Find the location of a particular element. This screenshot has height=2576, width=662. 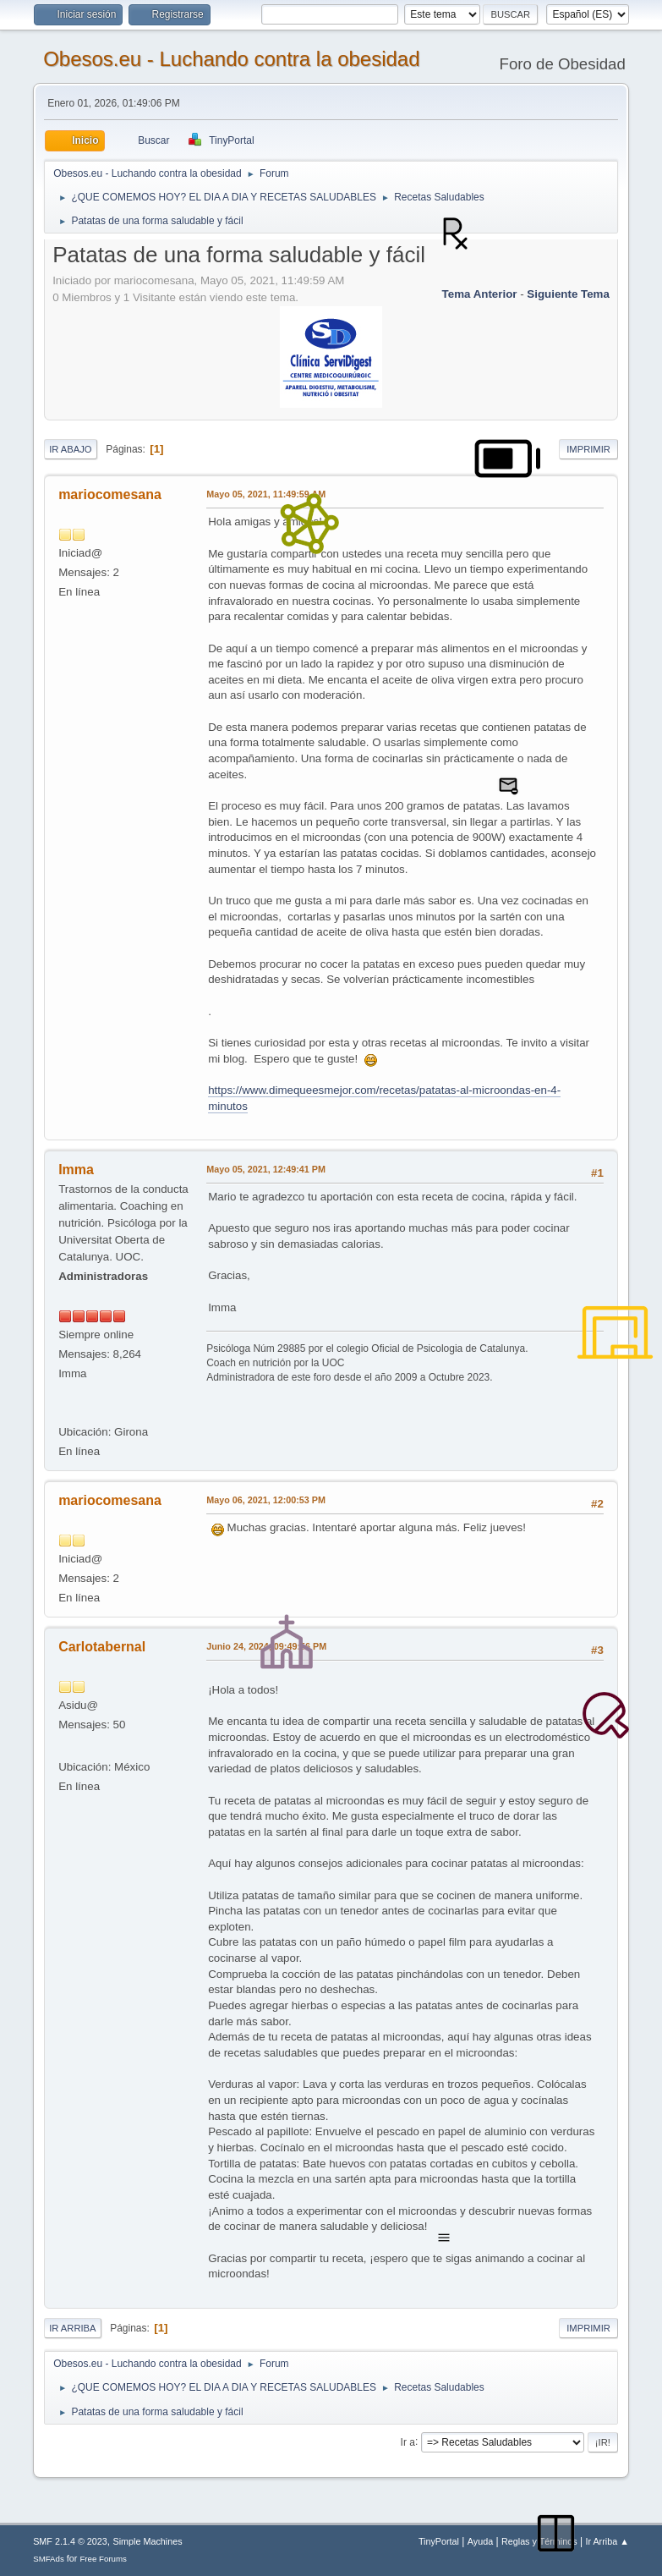

indicates battery is at high charge level is located at coordinates (506, 459).